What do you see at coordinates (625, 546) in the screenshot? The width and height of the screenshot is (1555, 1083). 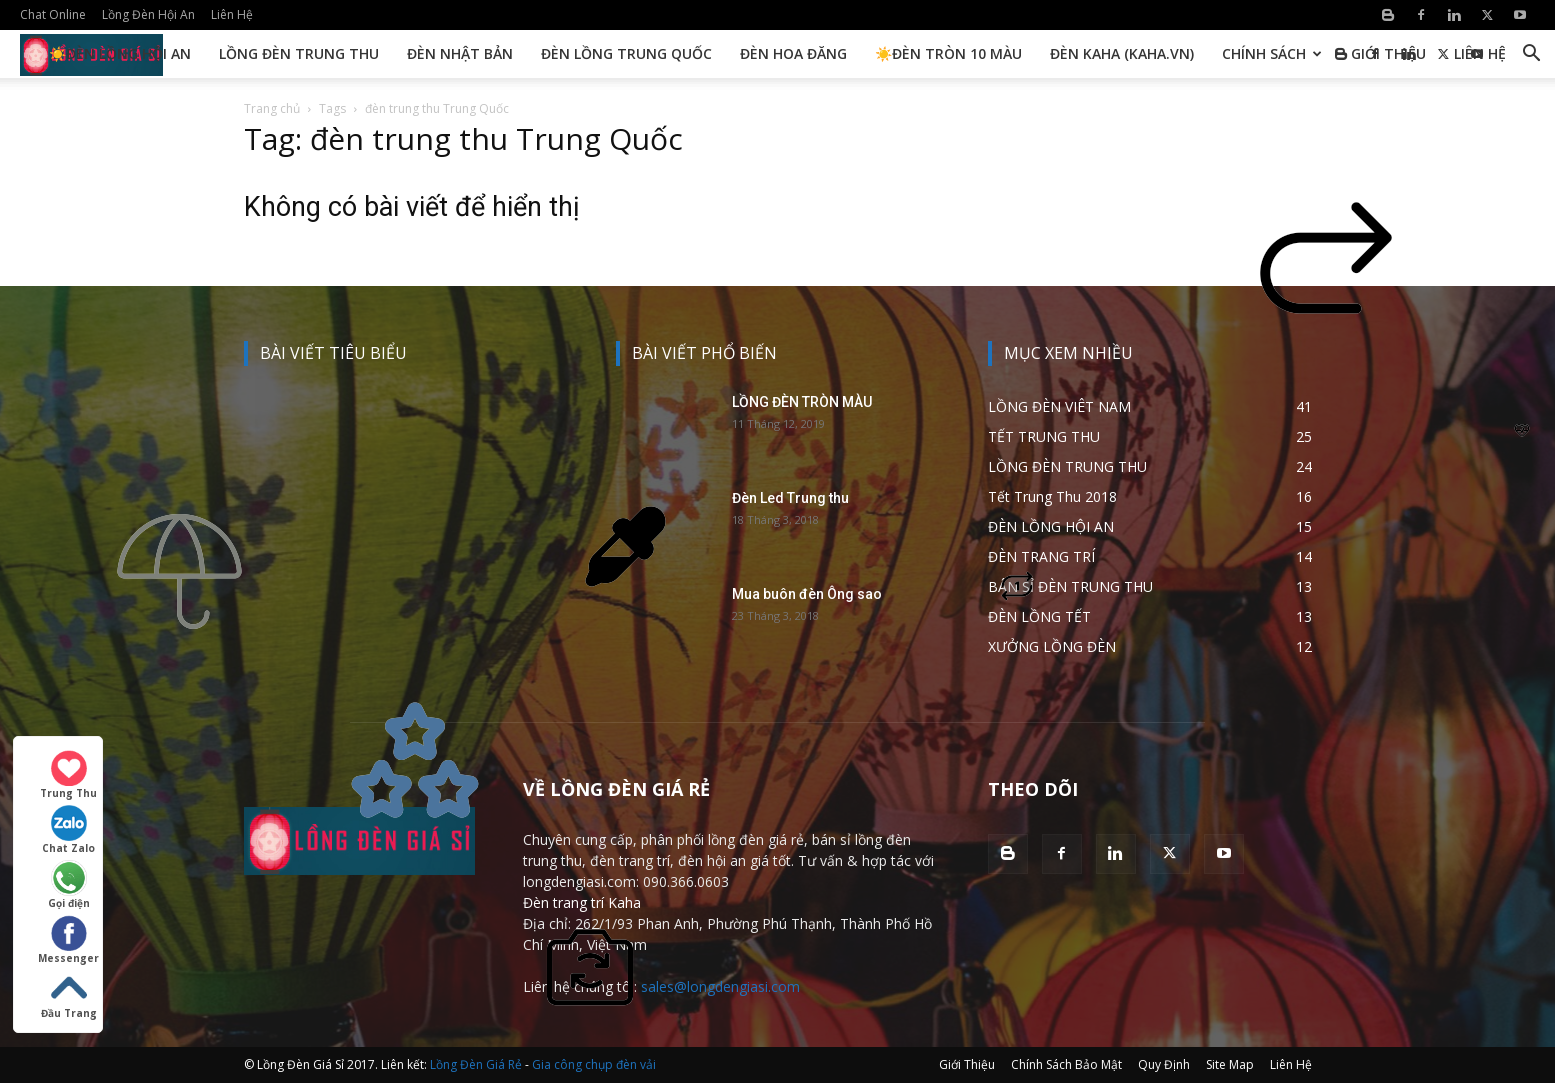 I see `pick a color from the canvas` at bounding box center [625, 546].